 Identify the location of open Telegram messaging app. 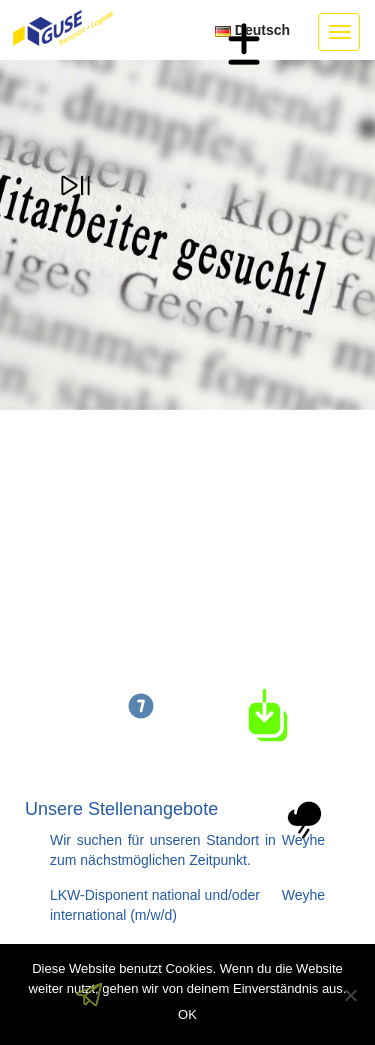
(90, 995).